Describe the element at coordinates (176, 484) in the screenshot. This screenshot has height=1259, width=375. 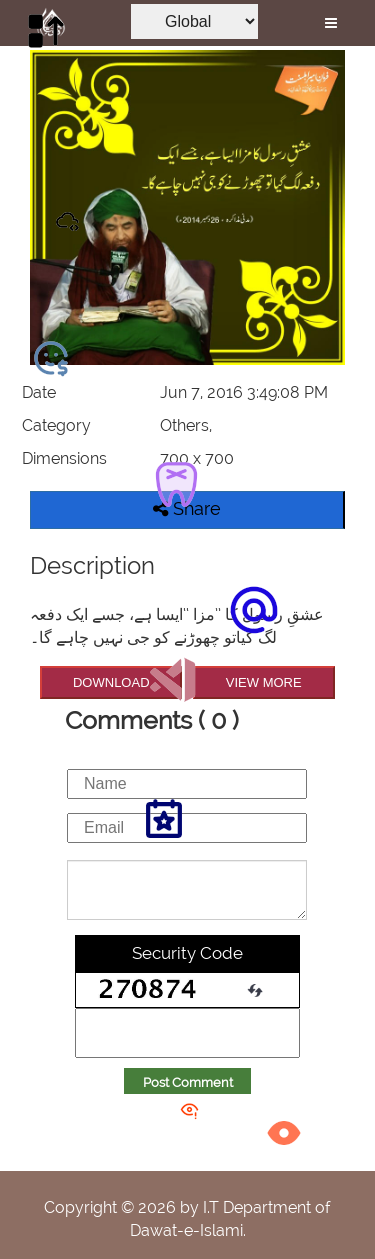
I see `access dental care or dentist information` at that location.